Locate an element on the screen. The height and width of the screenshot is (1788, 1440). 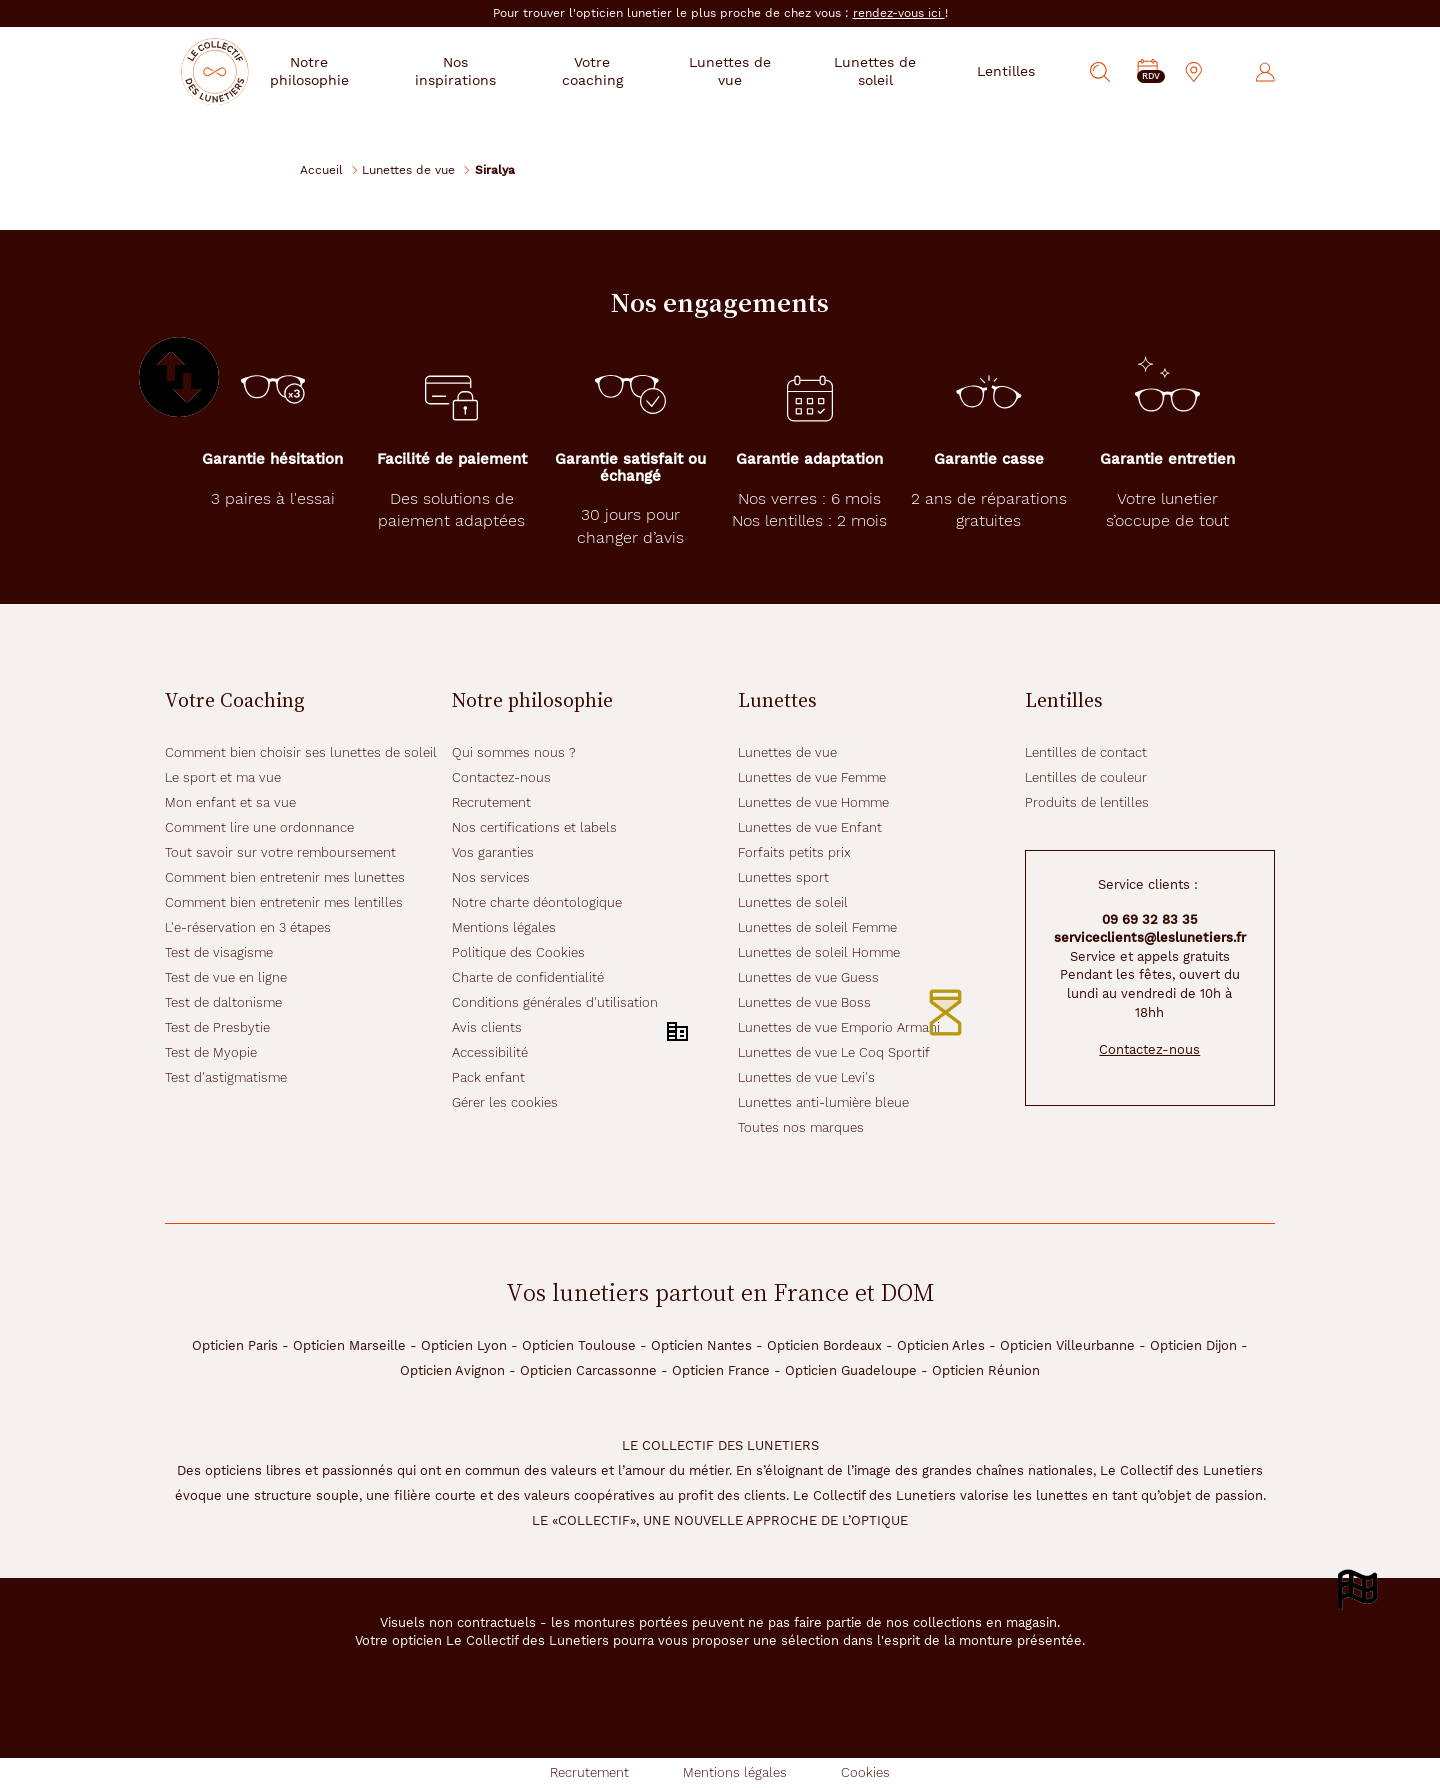
indicates a finish line or goal completion is located at coordinates (1356, 1589).